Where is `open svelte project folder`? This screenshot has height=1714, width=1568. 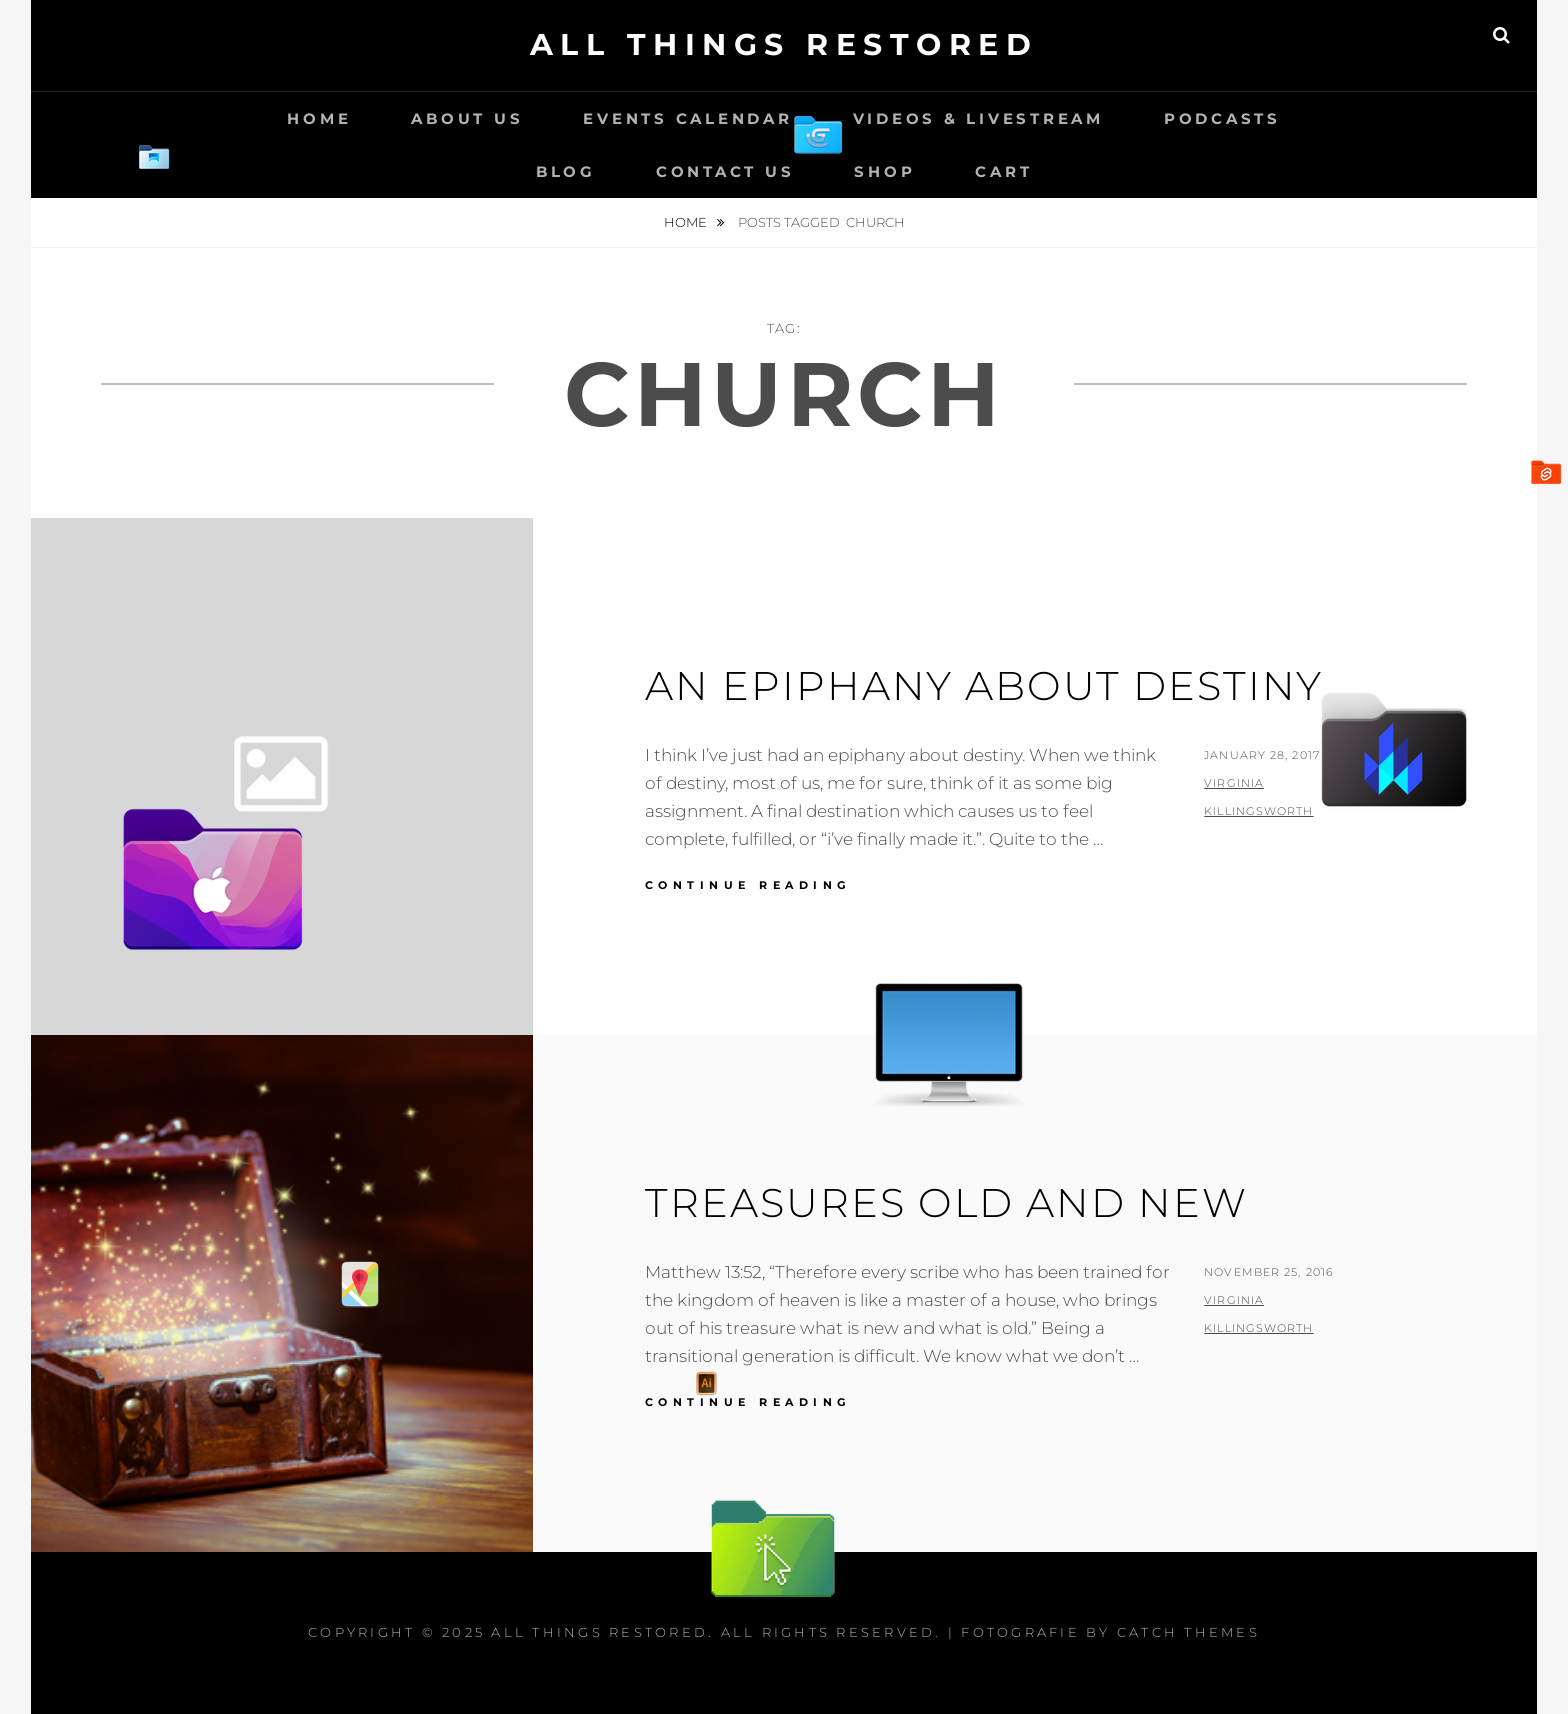
open svelte project folder is located at coordinates (1546, 473).